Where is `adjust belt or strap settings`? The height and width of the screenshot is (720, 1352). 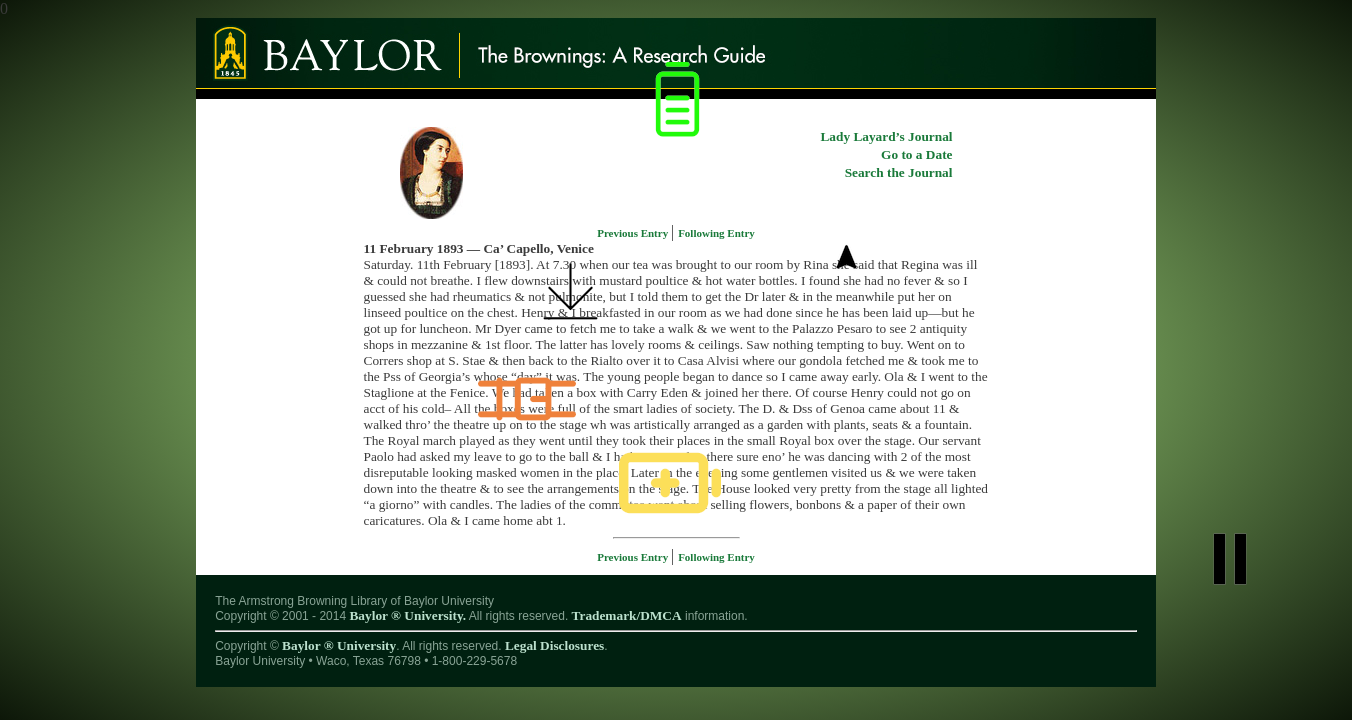
adjust belt or strap settings is located at coordinates (527, 399).